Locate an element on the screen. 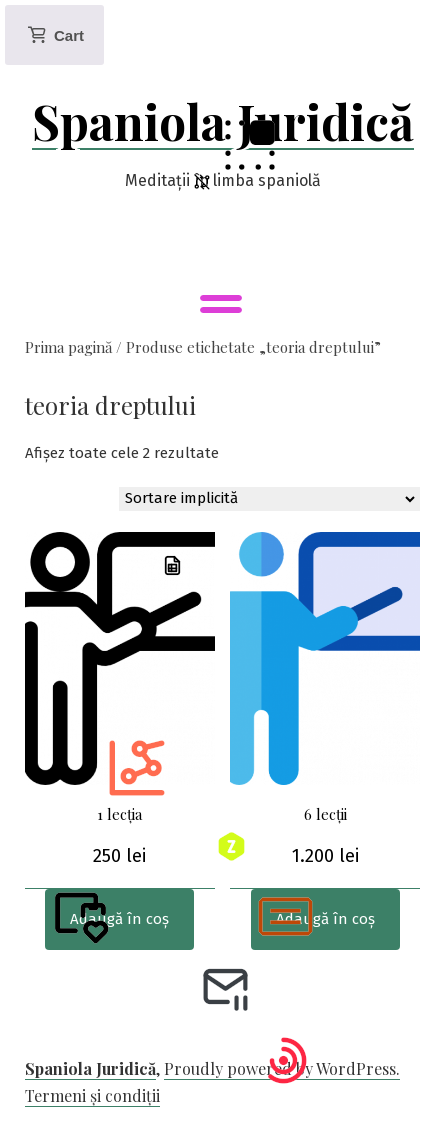 The image size is (445, 1139). indicates a constant value in code is located at coordinates (285, 916).